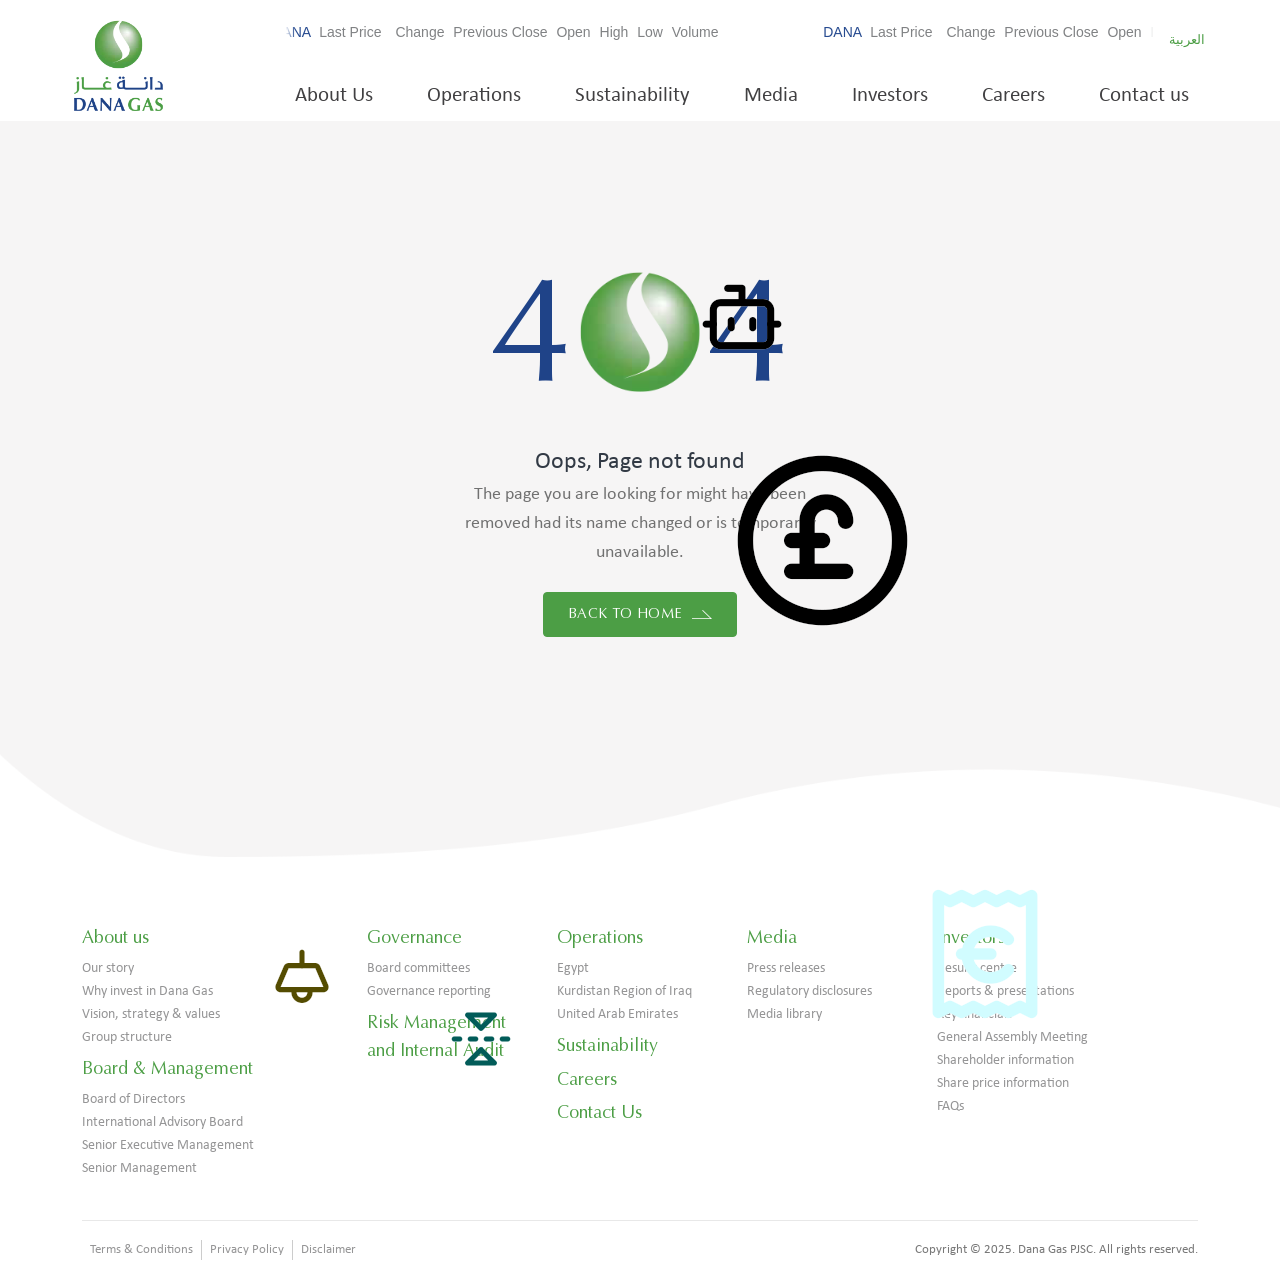 The width and height of the screenshot is (1280, 1280). Describe the element at coordinates (481, 1039) in the screenshot. I see `flip image vertically` at that location.